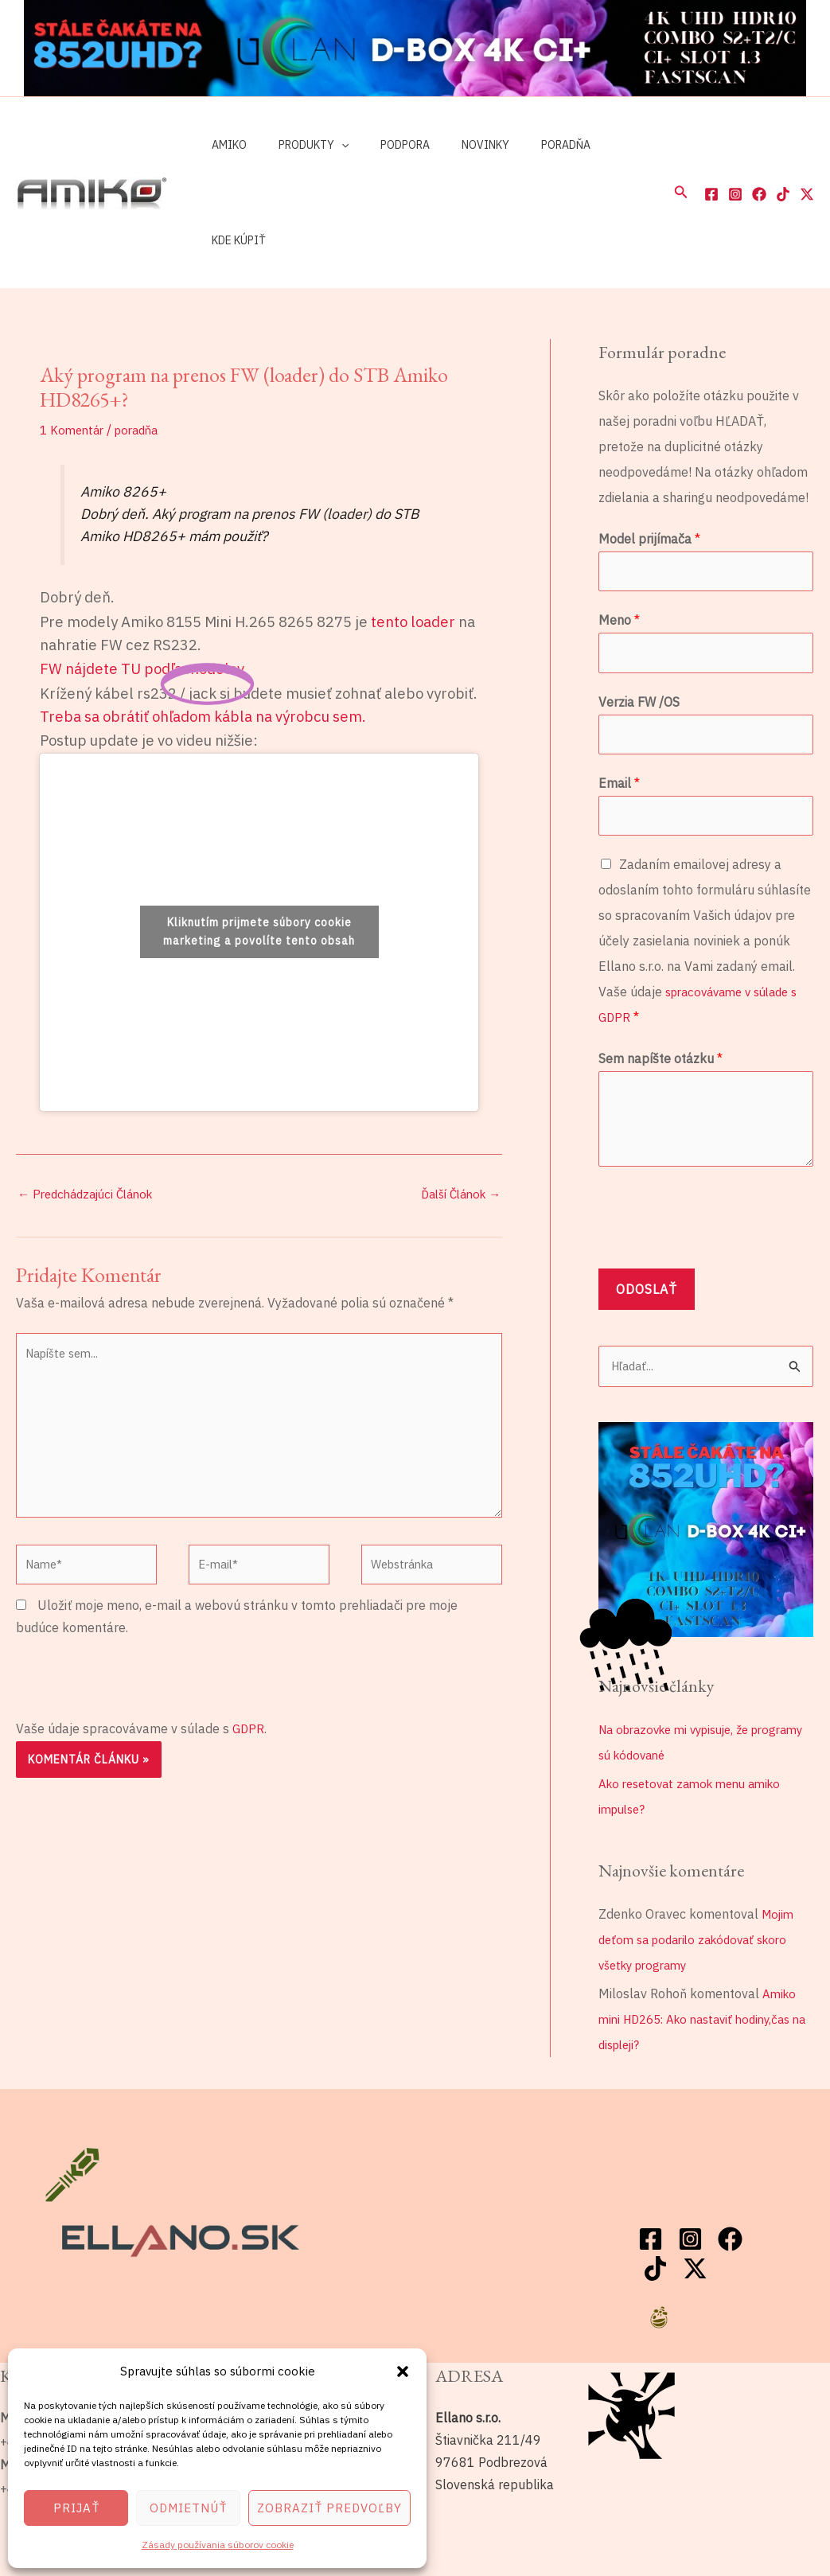 Image resolution: width=830 pixels, height=2576 pixels. I want to click on collect nectar or fruit rewards in-game, so click(659, 2317).